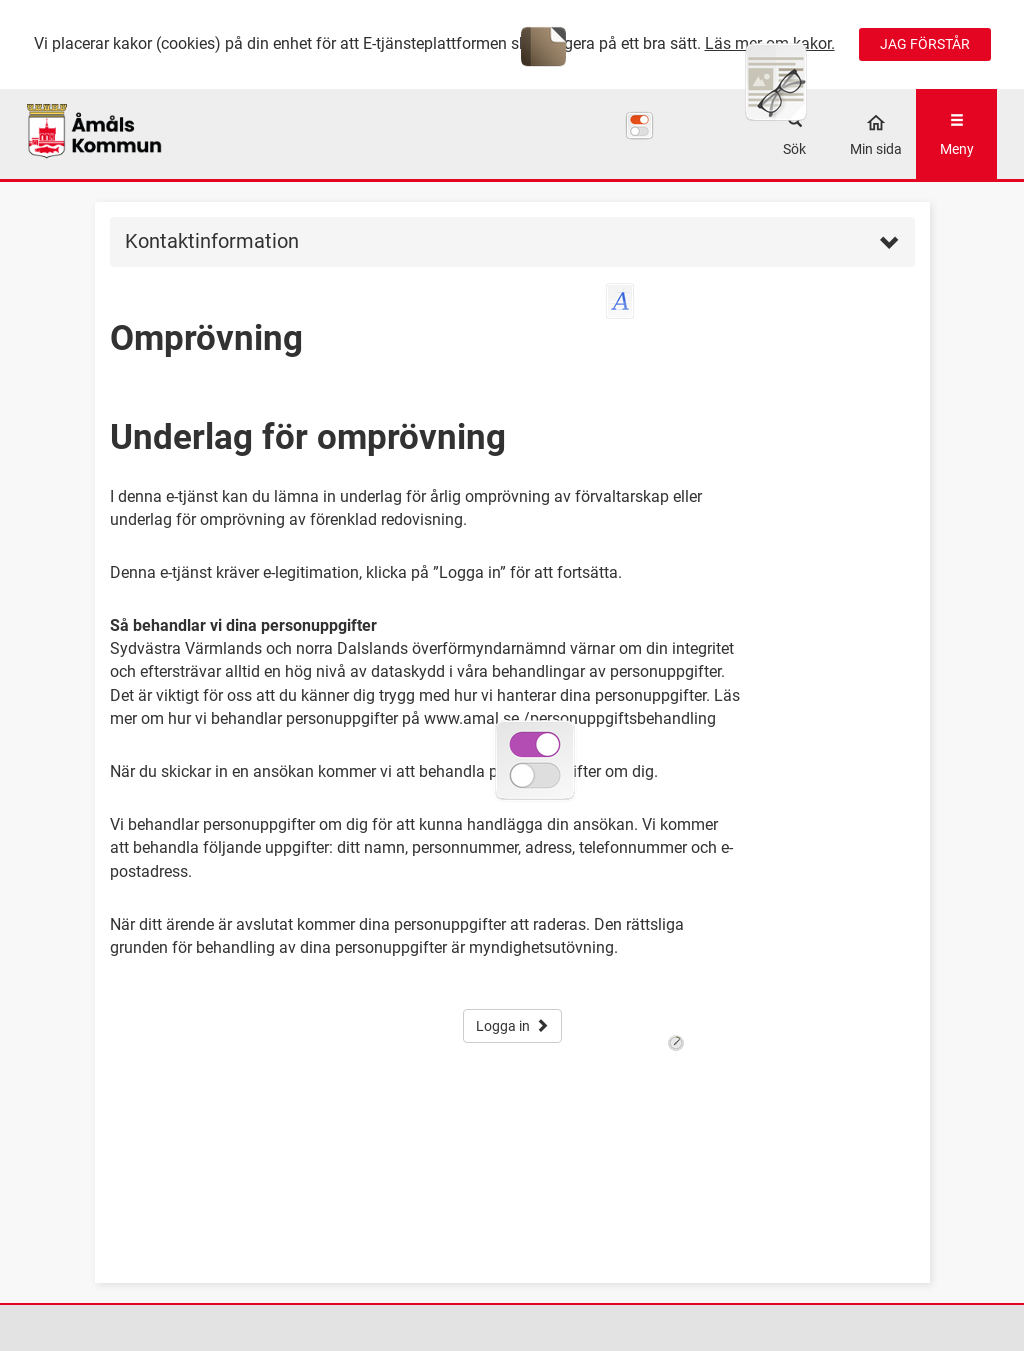 The height and width of the screenshot is (1351, 1024). What do you see at coordinates (776, 82) in the screenshot?
I see `open office productivity suite` at bounding box center [776, 82].